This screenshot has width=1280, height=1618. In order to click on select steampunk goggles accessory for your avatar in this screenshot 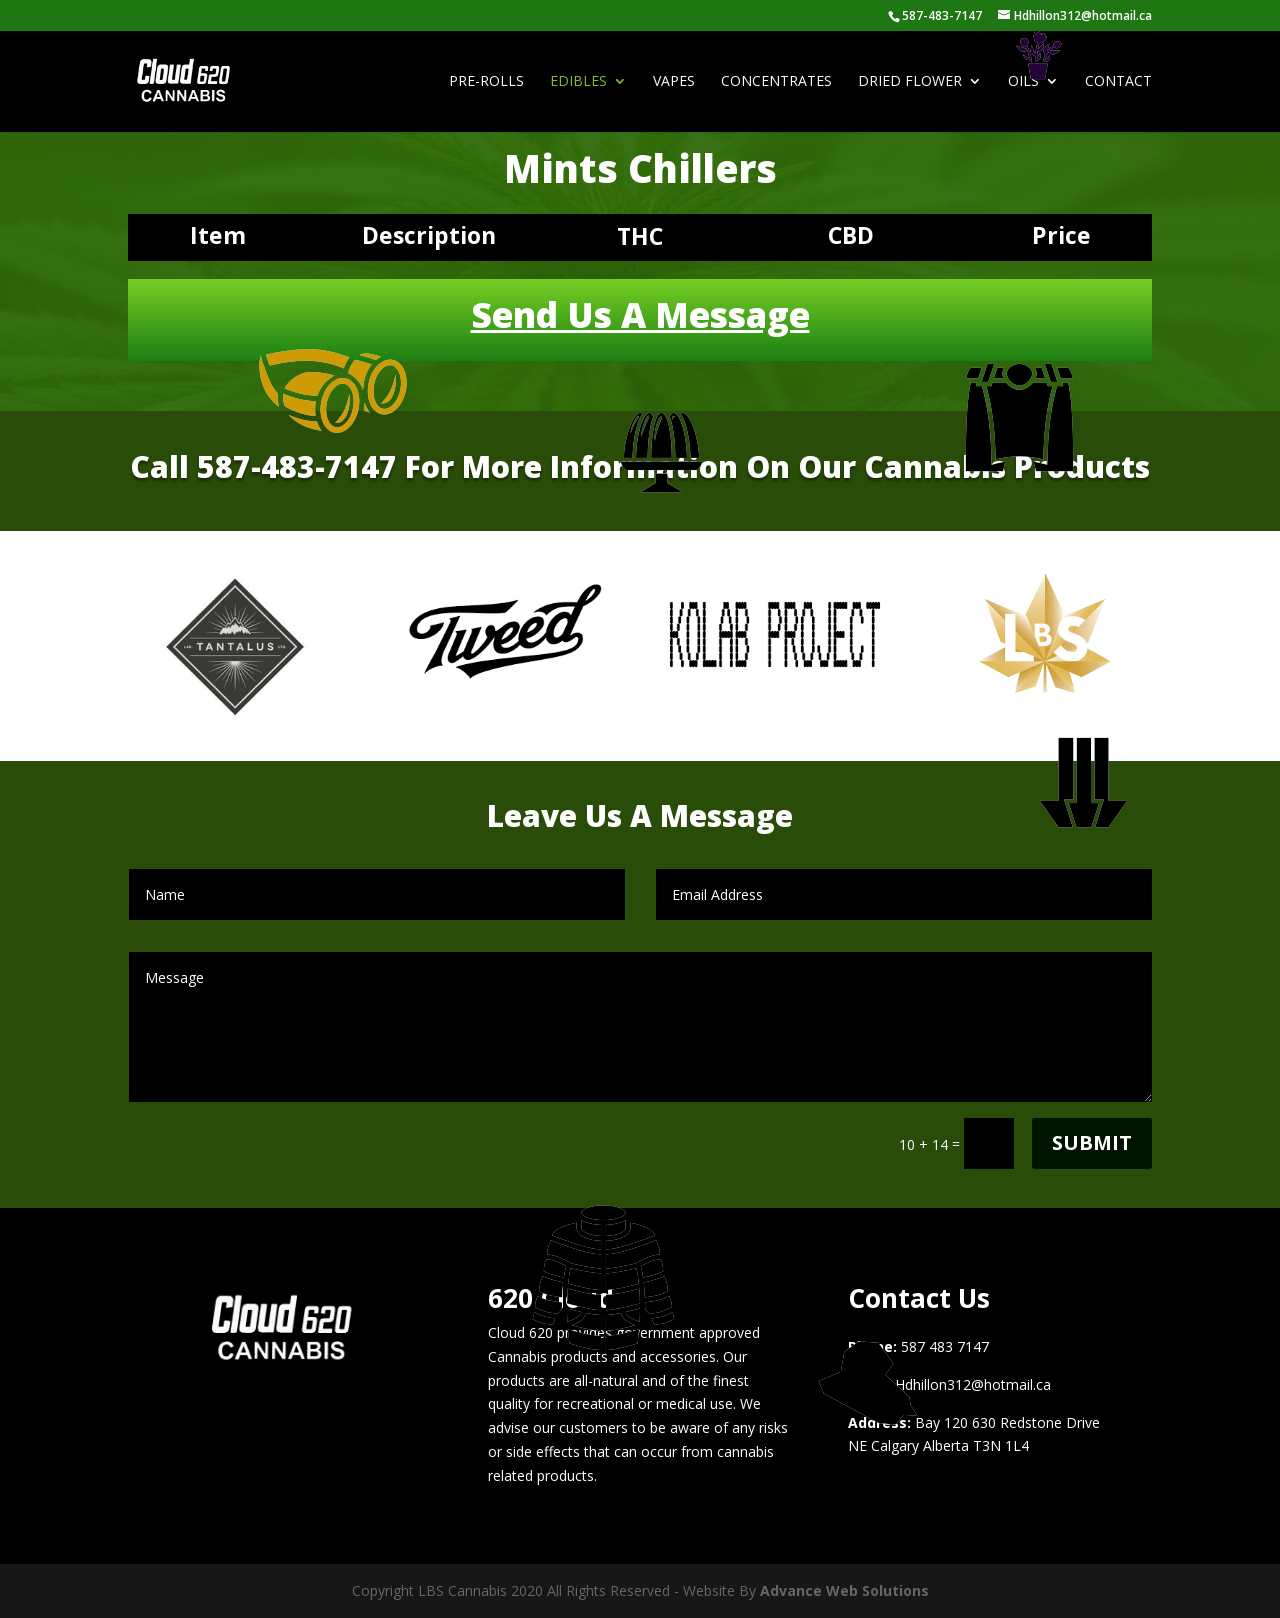, I will do `click(333, 391)`.